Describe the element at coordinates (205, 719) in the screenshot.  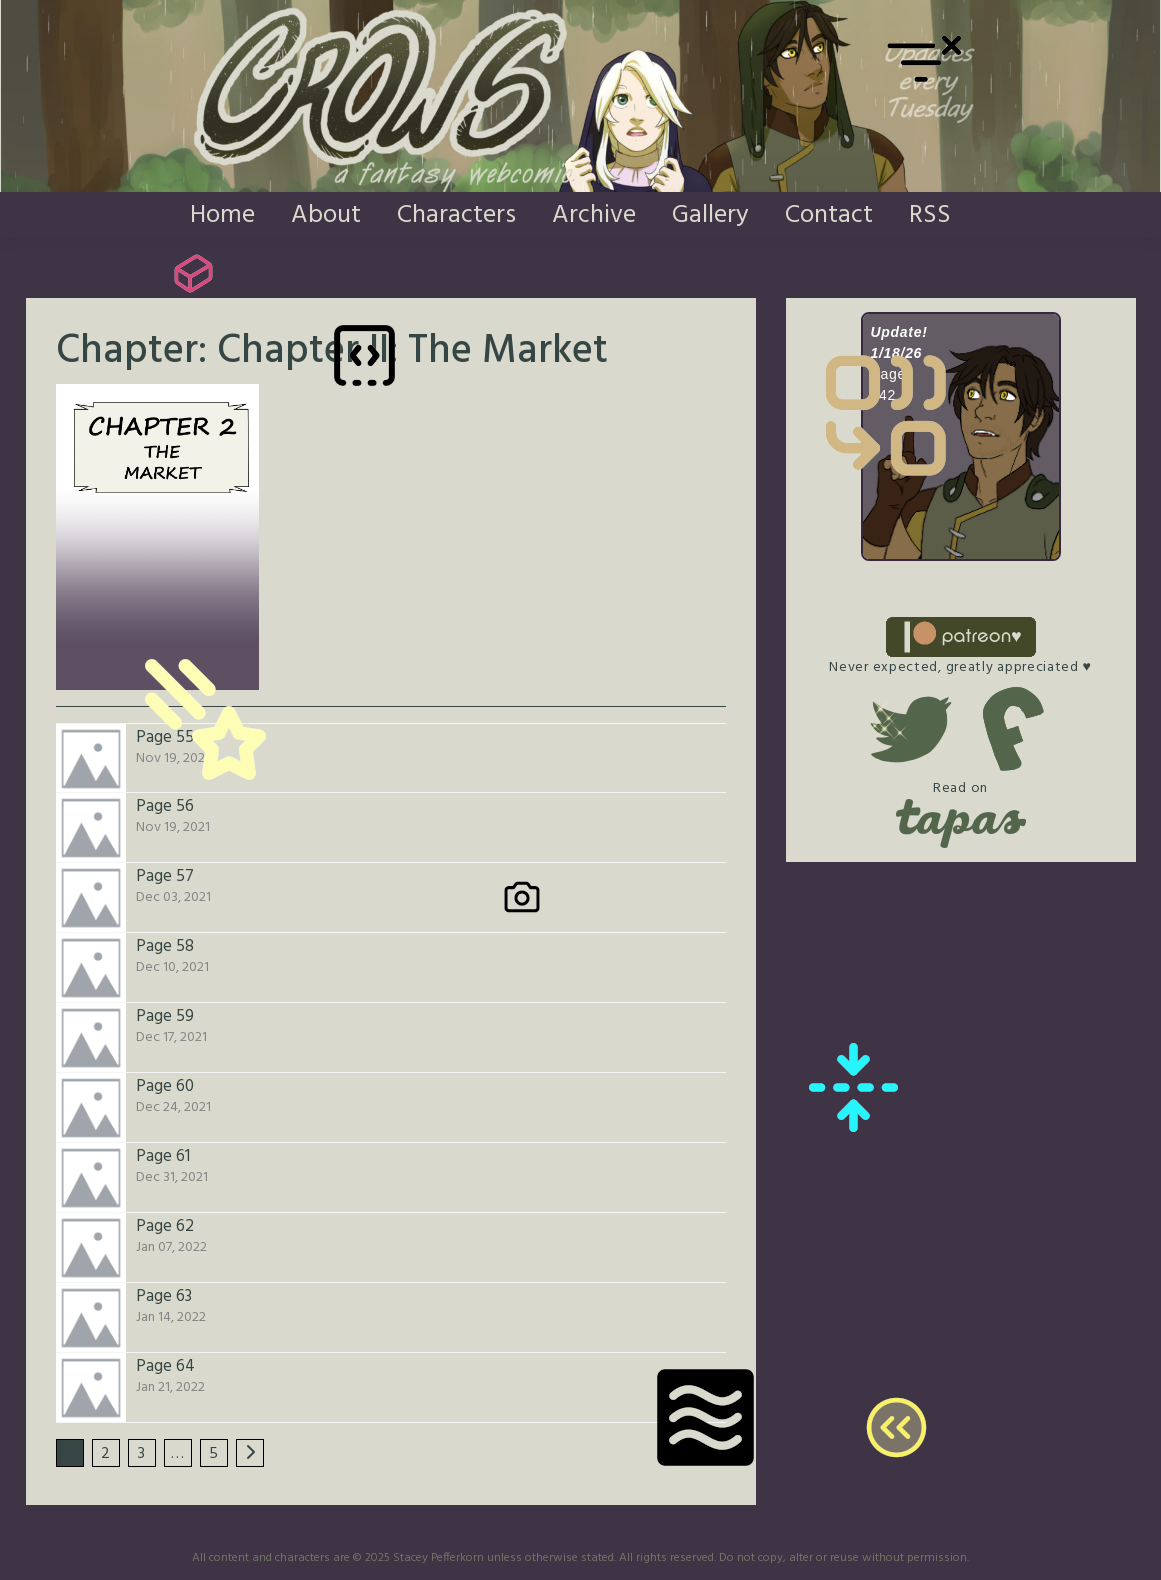
I see `indicates a trending or rising item` at that location.